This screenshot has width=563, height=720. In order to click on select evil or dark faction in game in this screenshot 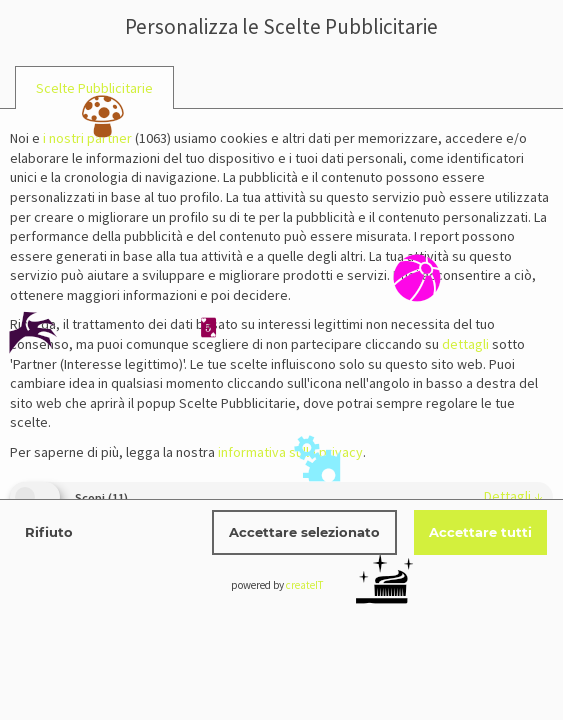, I will do `click(33, 333)`.